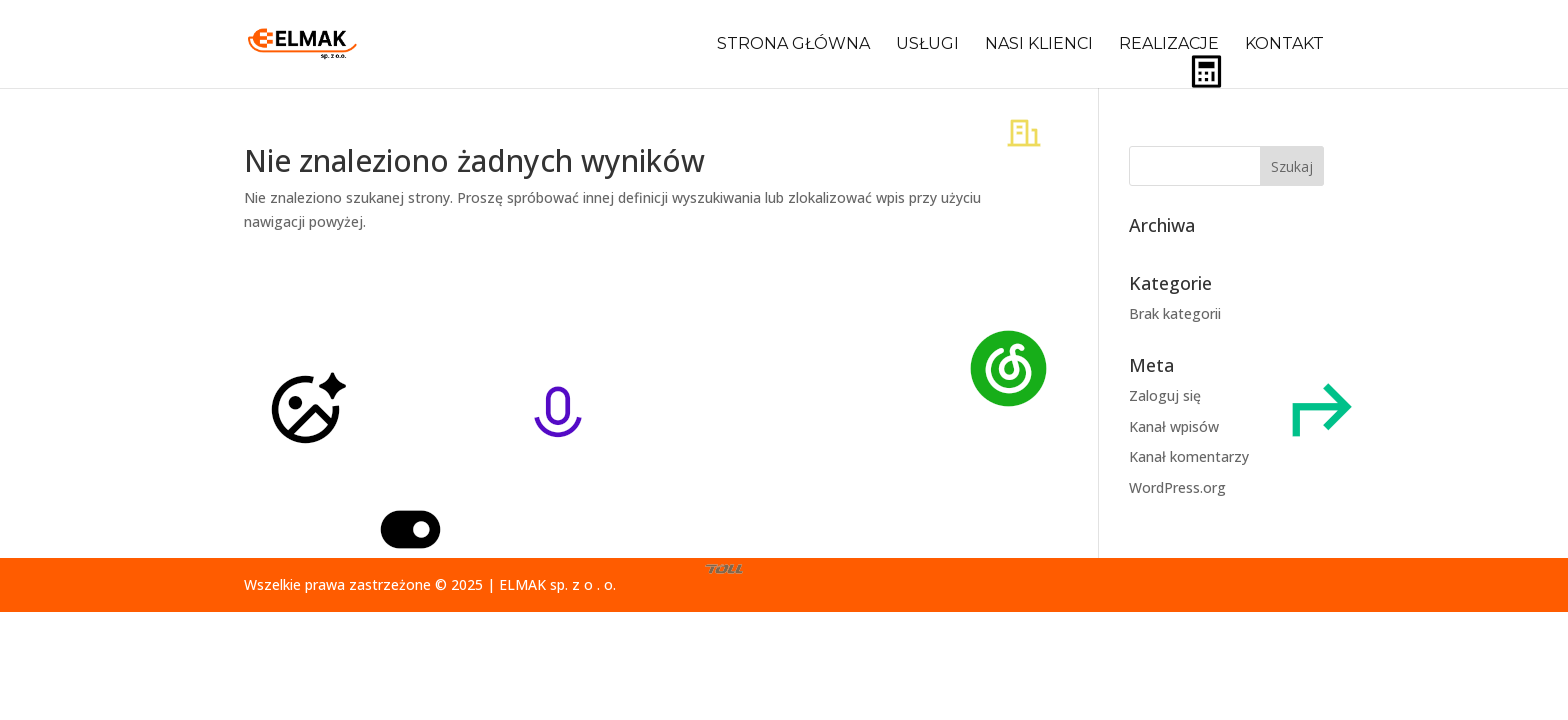  What do you see at coordinates (724, 569) in the screenshot?
I see `toll group logistics company logo` at bounding box center [724, 569].